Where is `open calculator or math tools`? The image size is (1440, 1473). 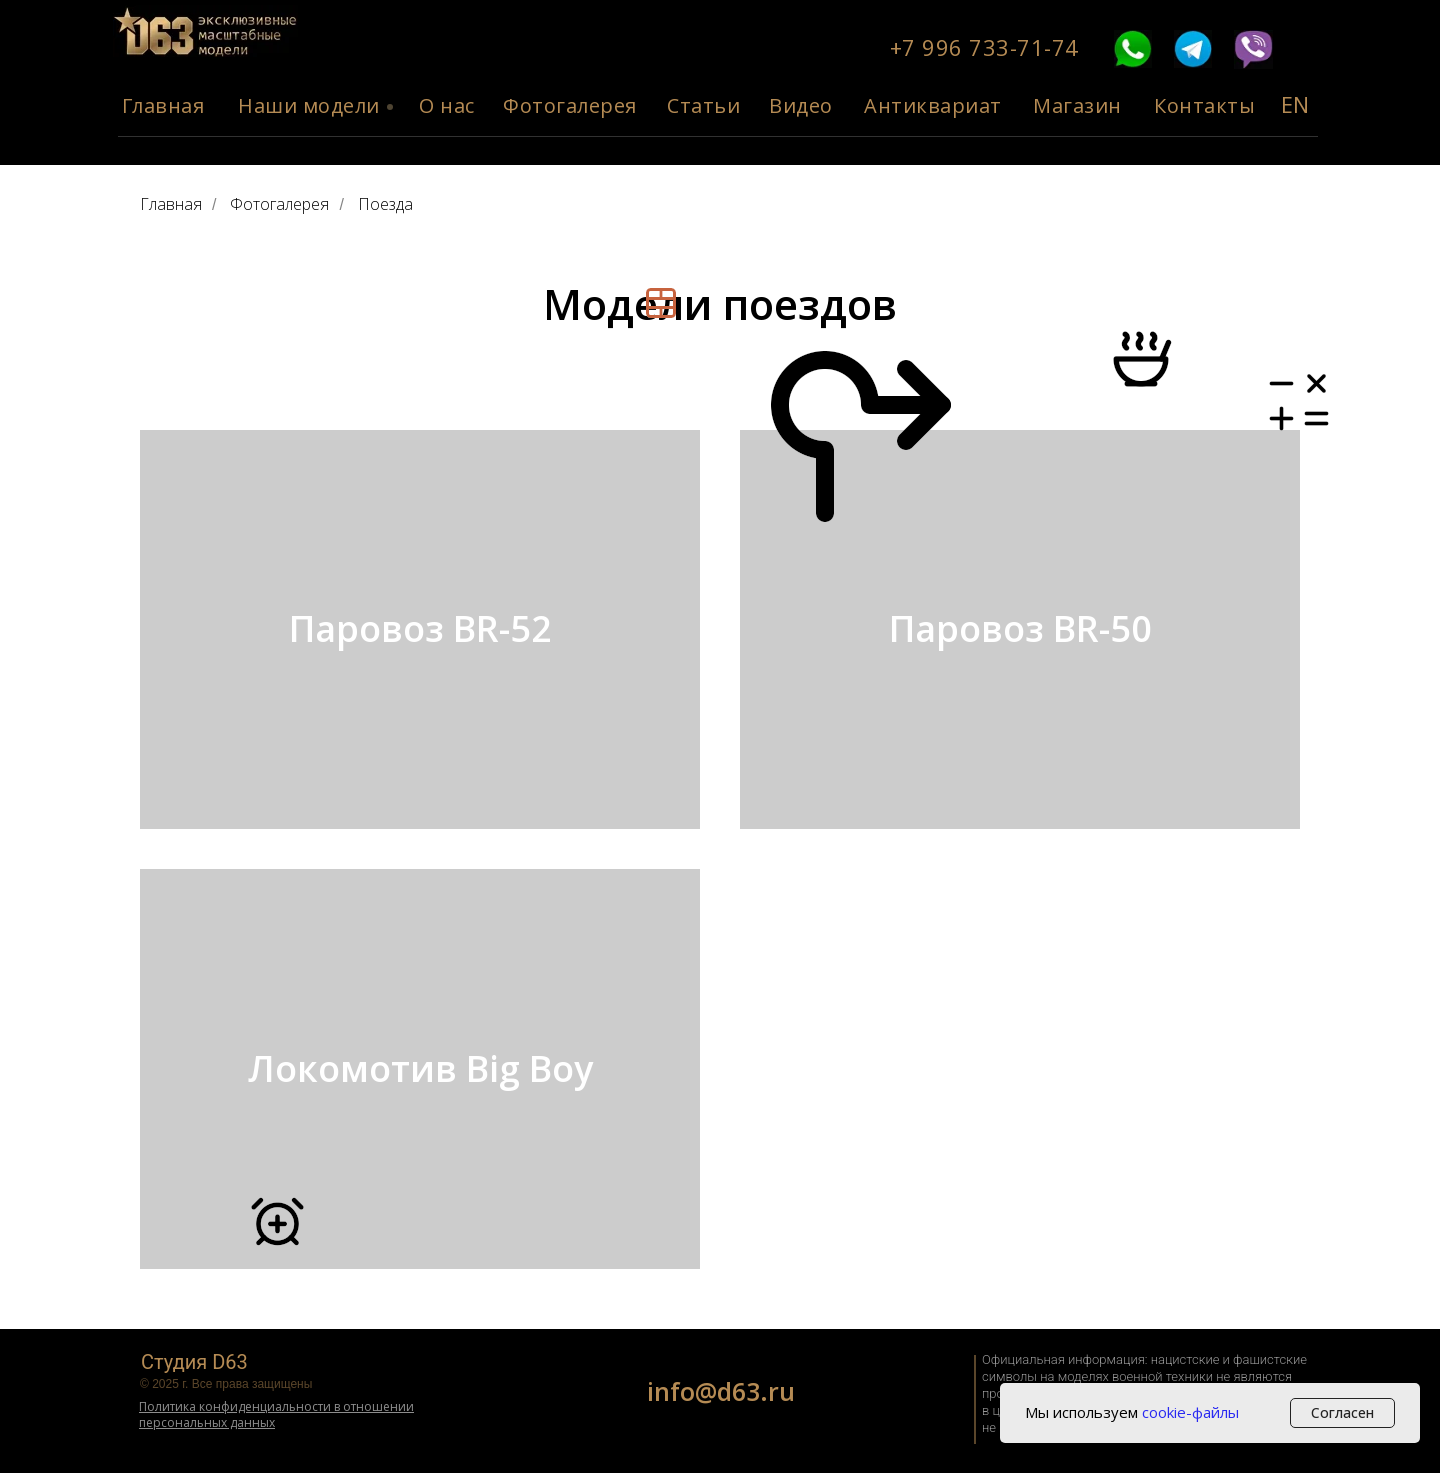
open calculator or math tools is located at coordinates (1299, 401).